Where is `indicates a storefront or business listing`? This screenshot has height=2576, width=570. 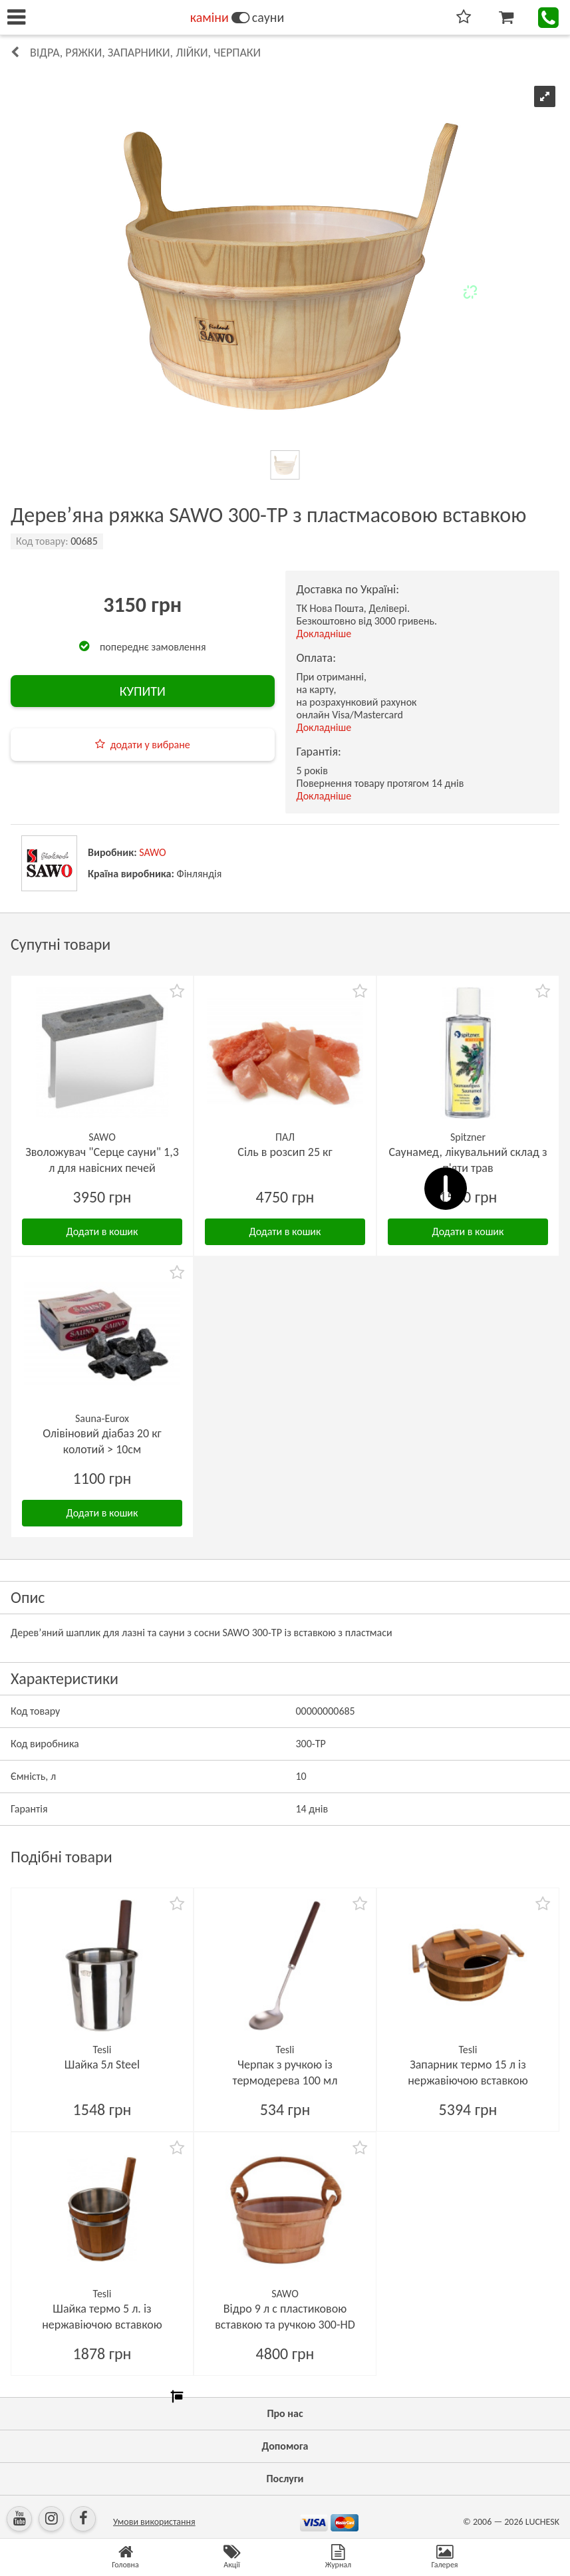 indicates a storefront or business listing is located at coordinates (177, 2396).